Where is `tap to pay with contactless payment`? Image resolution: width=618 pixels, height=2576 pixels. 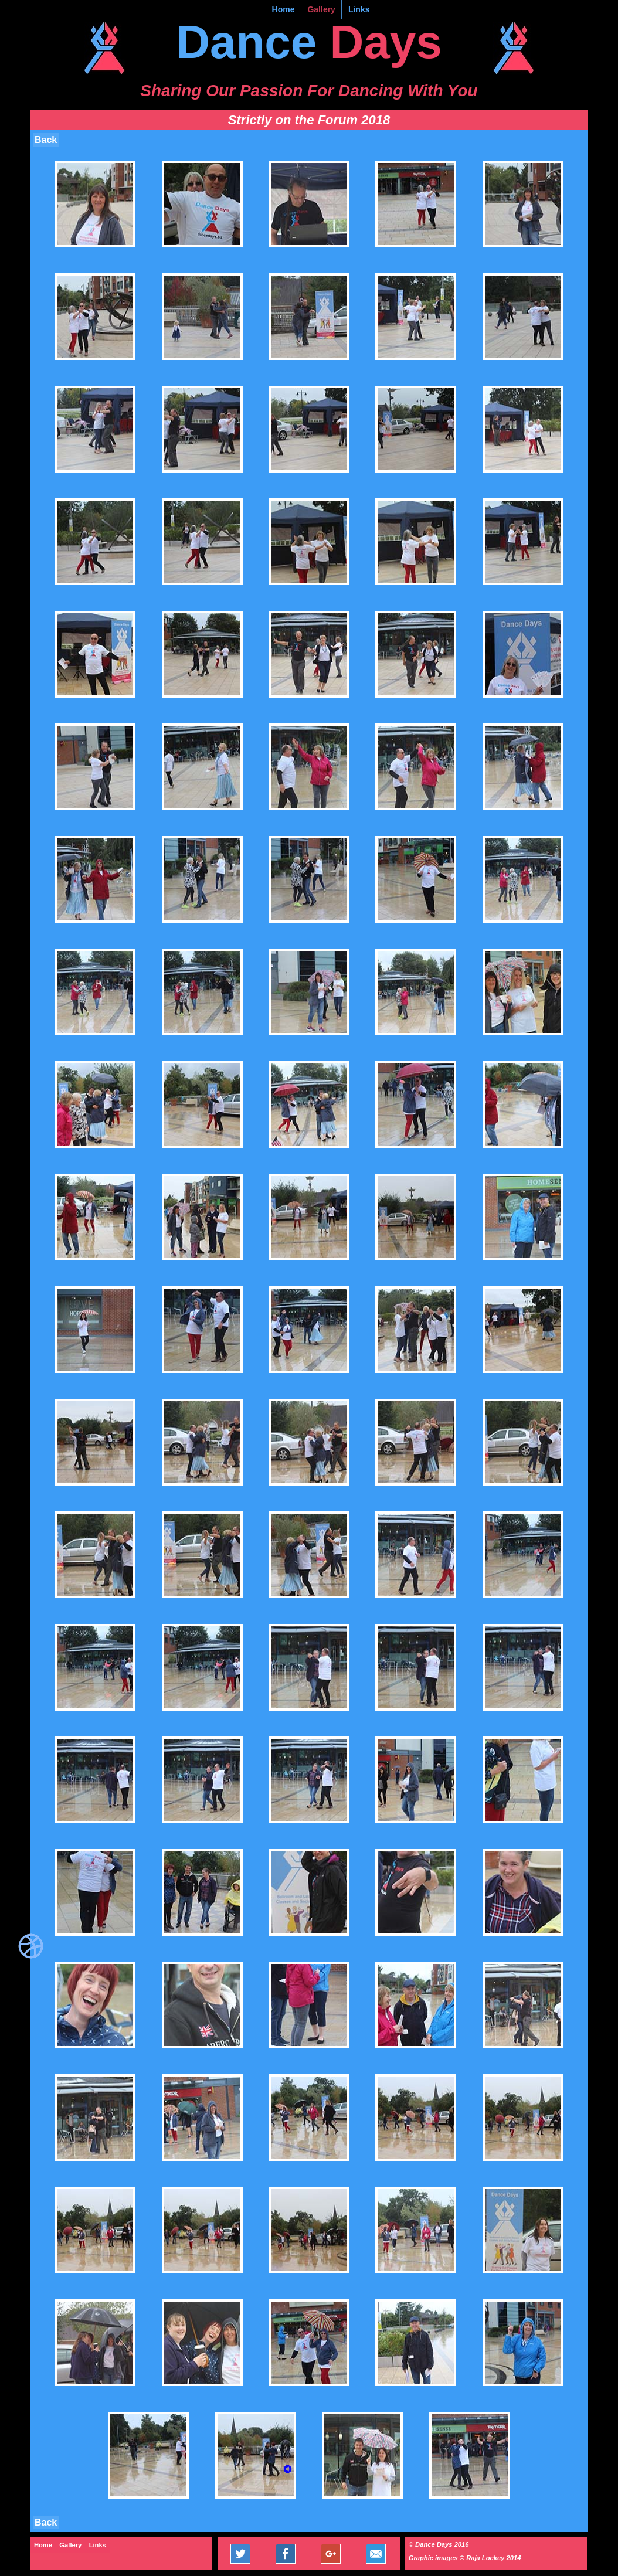 tap to pay with contactless payment is located at coordinates (287, 2469).